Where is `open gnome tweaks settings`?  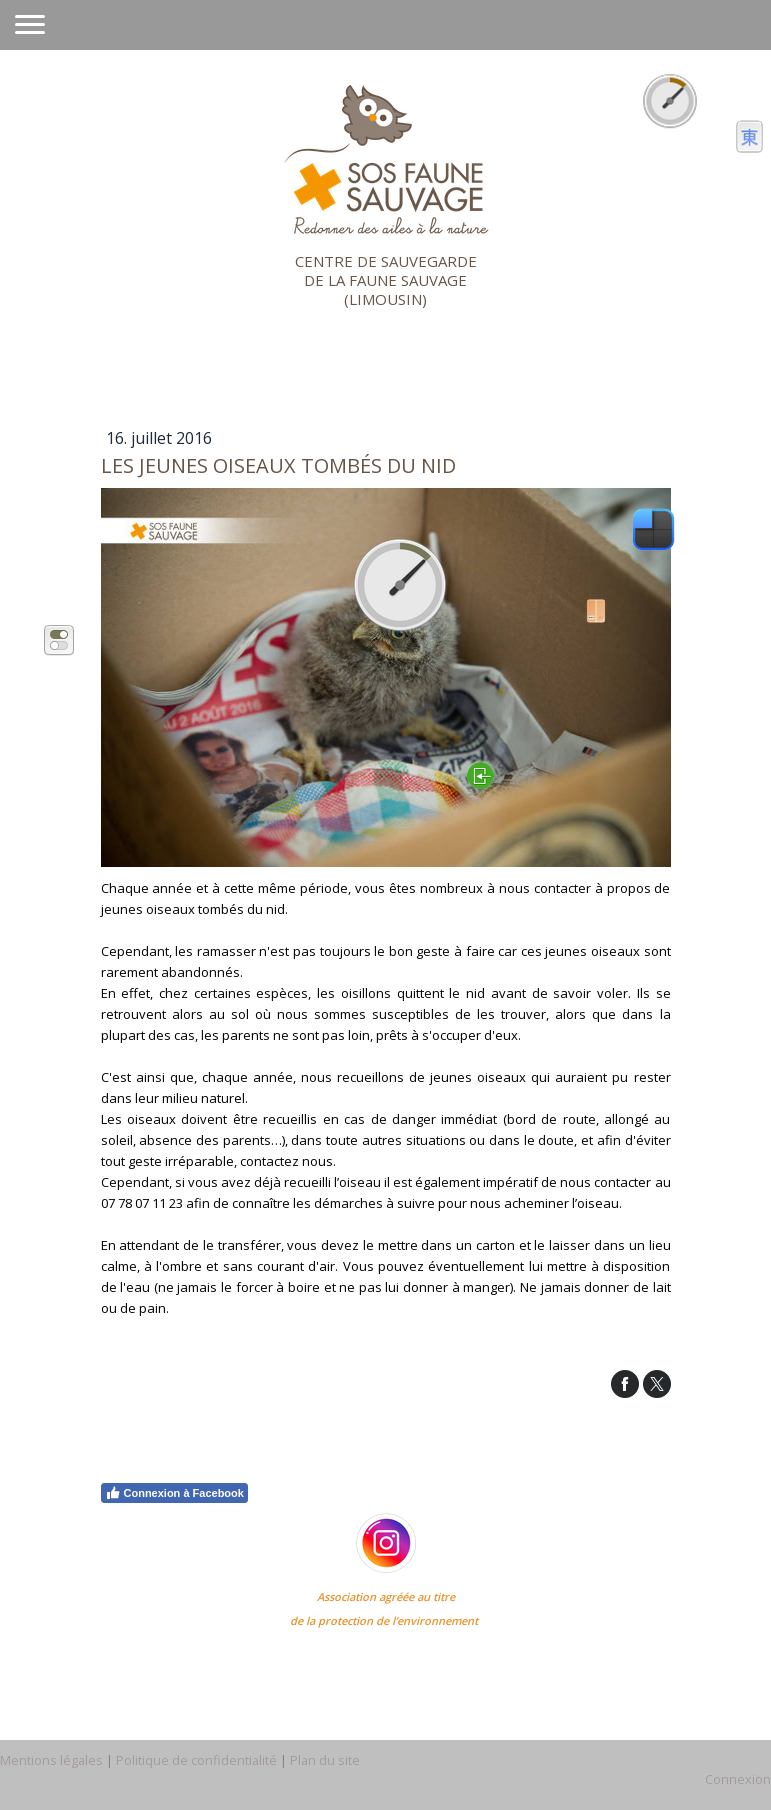 open gnome tweaks settings is located at coordinates (59, 640).